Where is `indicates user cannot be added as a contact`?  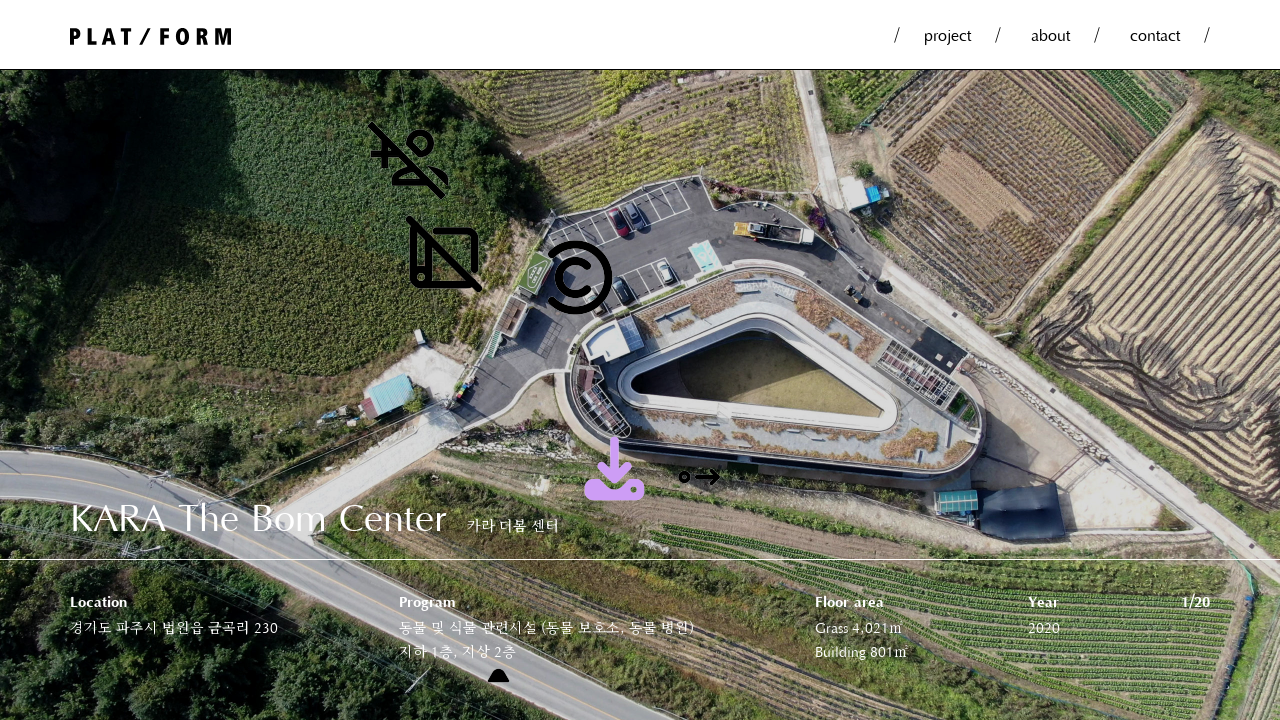 indicates user cannot be added as a contact is located at coordinates (409, 157).